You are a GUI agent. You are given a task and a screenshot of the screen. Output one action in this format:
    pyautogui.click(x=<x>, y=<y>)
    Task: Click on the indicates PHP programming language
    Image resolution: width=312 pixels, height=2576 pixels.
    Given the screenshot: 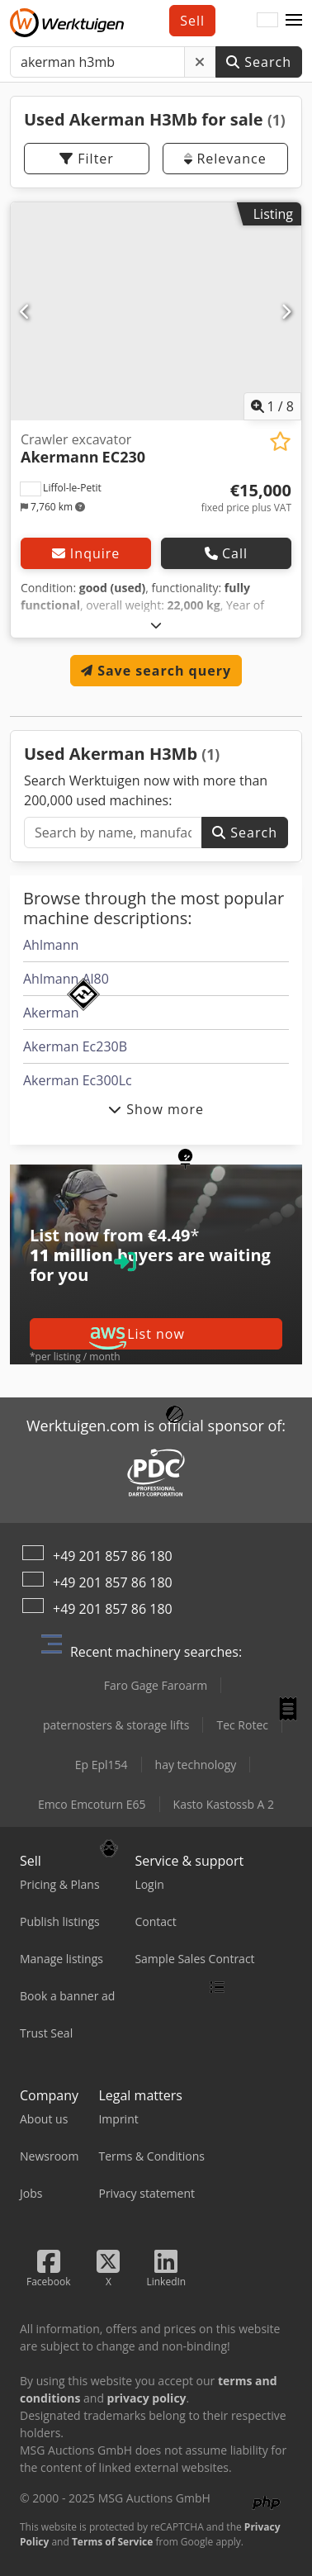 What is the action you would take?
    pyautogui.click(x=266, y=2503)
    